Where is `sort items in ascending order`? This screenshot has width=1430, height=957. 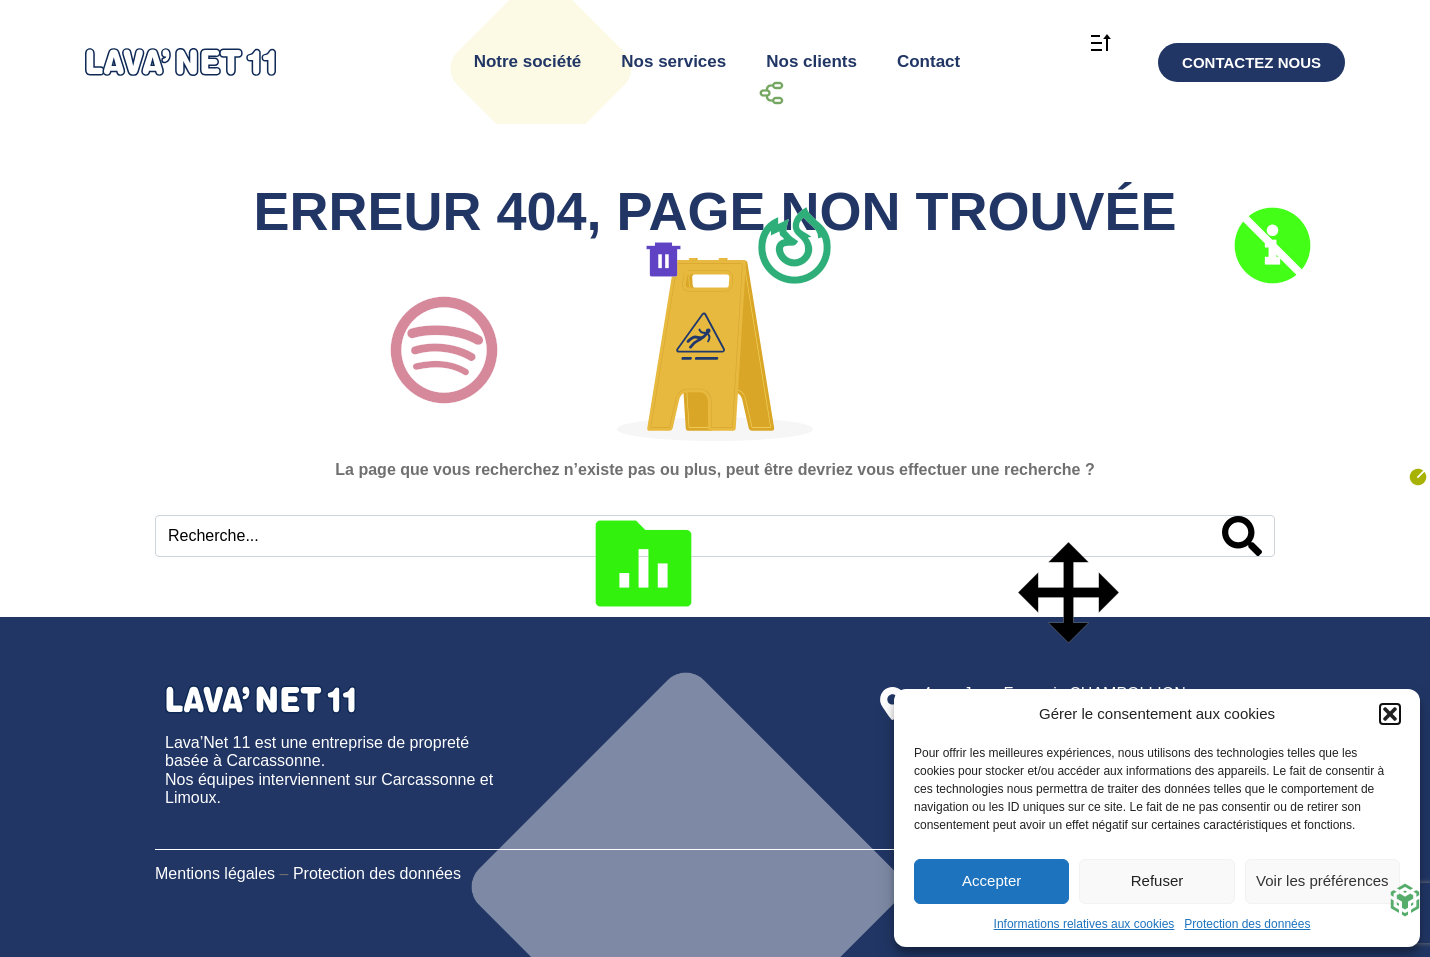
sort items in ascending order is located at coordinates (1100, 43).